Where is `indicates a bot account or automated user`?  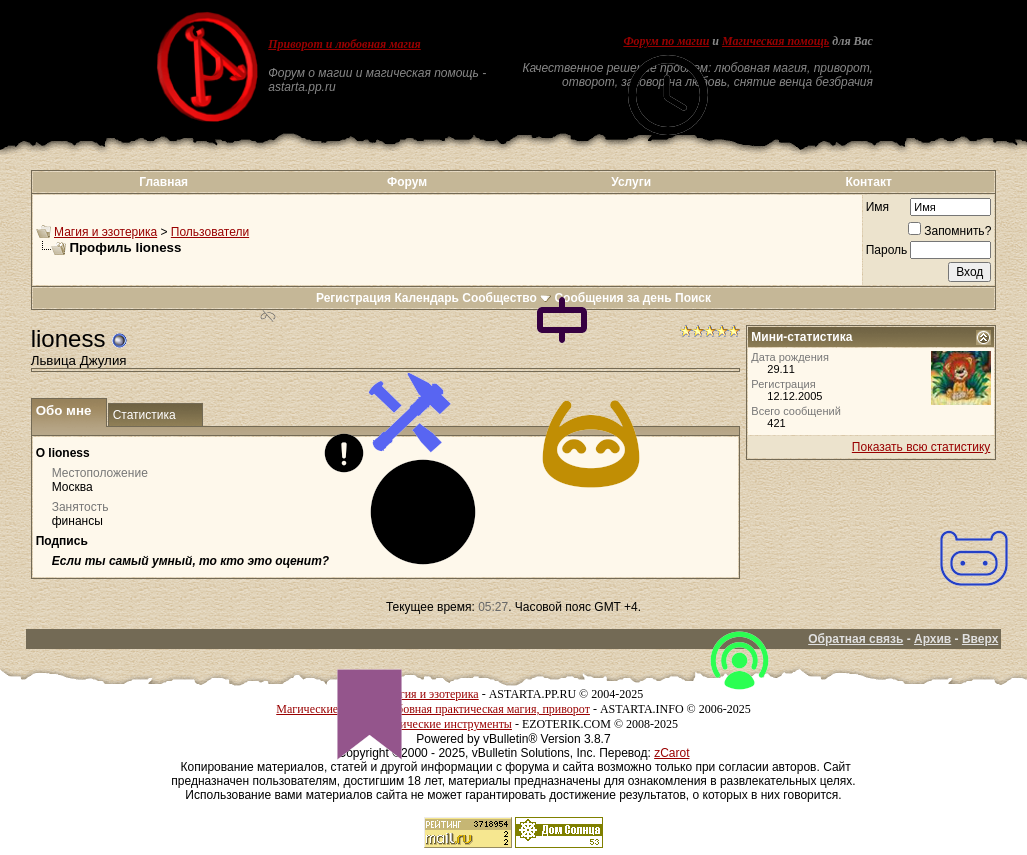
indicates a bot account or automated user is located at coordinates (591, 444).